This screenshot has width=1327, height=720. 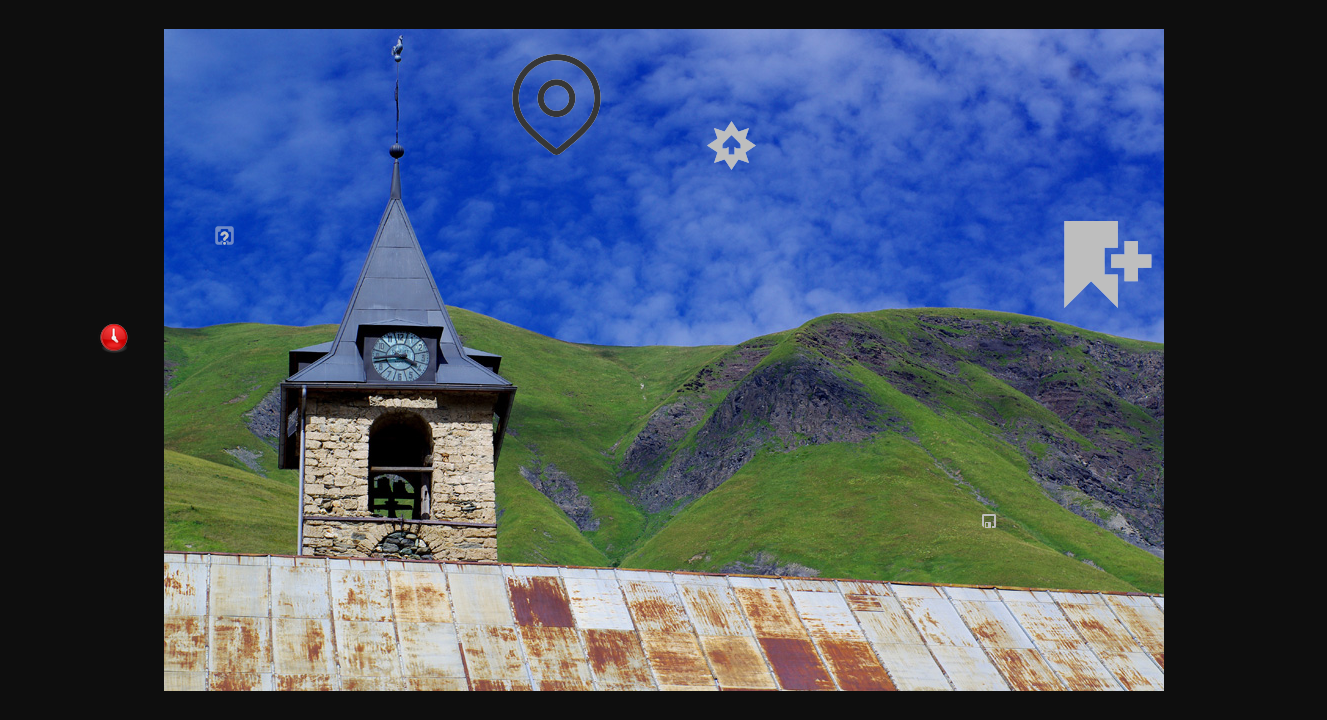 What do you see at coordinates (1104, 274) in the screenshot?
I see `add a new bookmark` at bounding box center [1104, 274].